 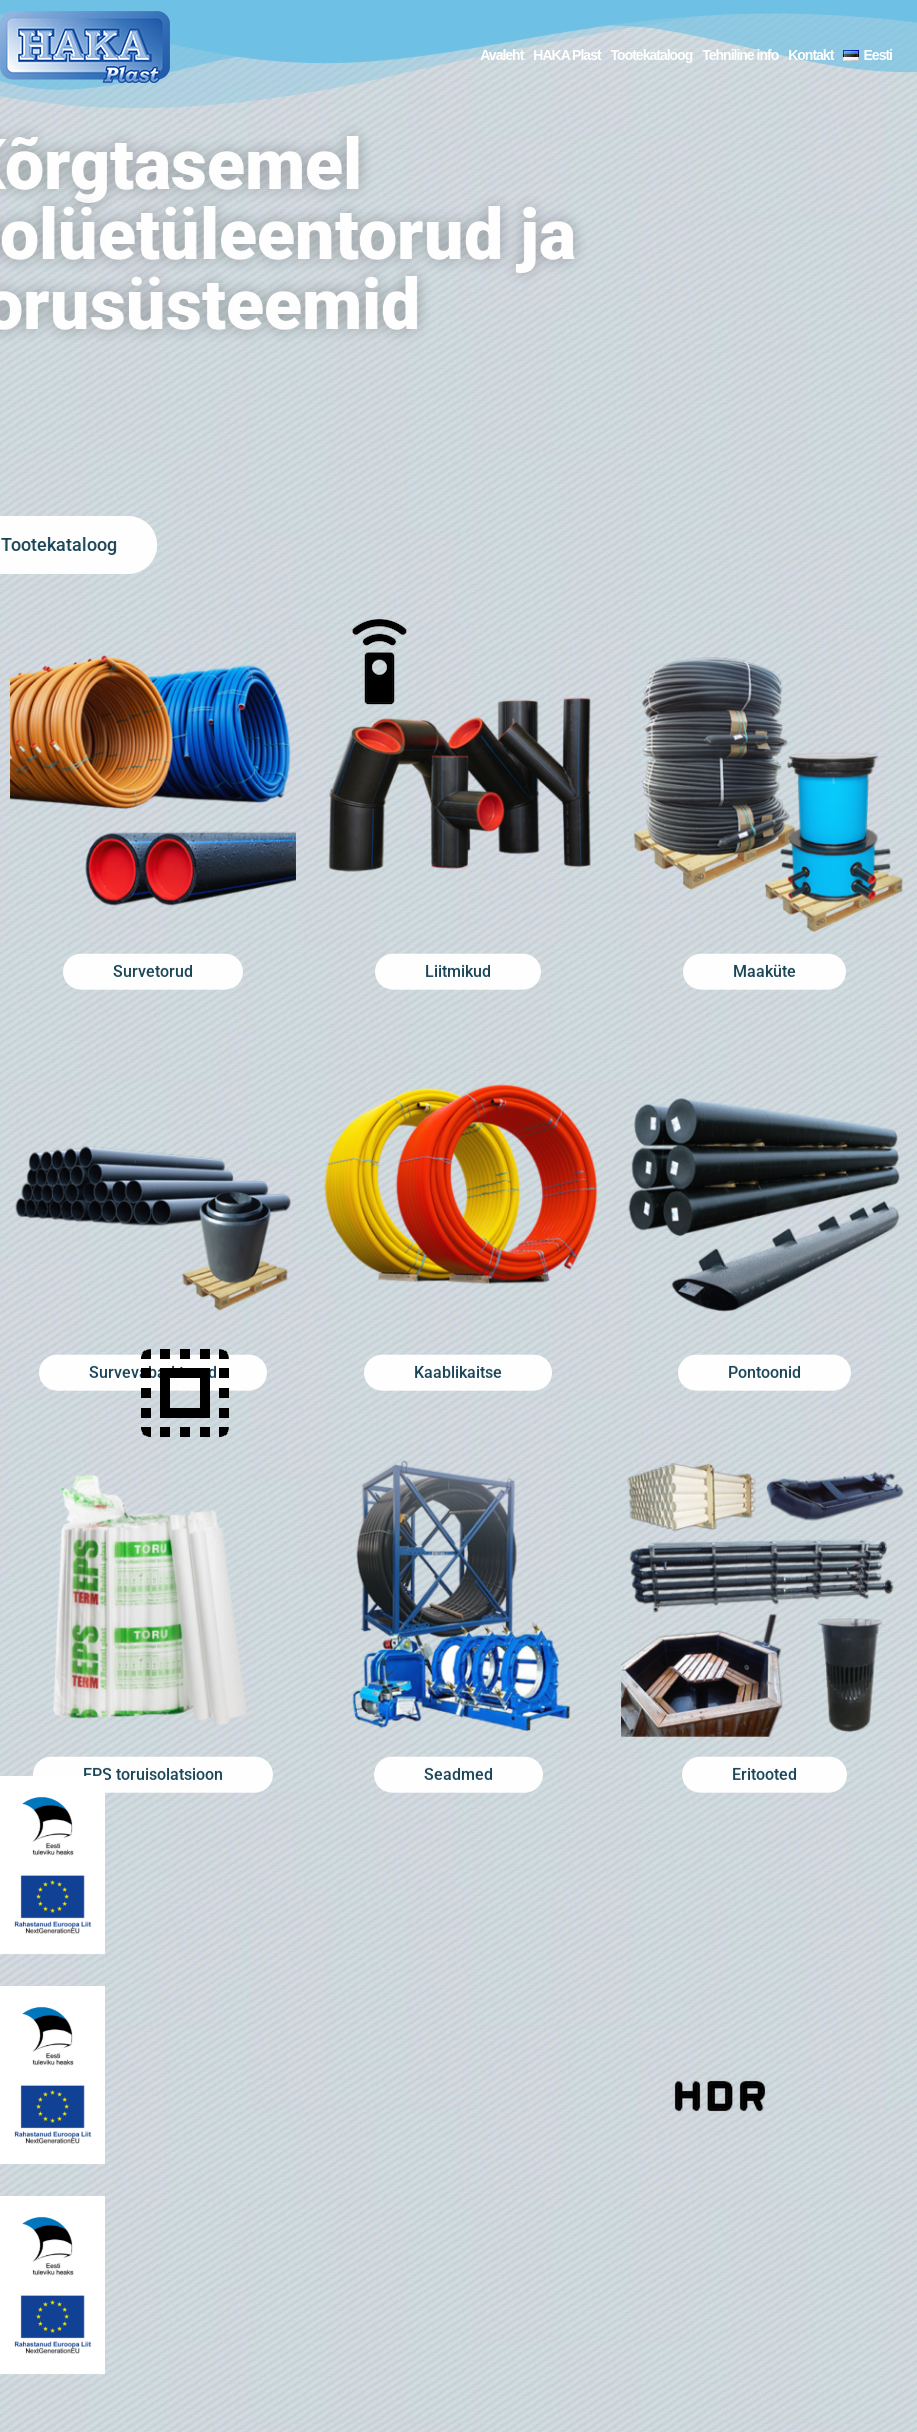 I want to click on access remote control settings, so click(x=379, y=663).